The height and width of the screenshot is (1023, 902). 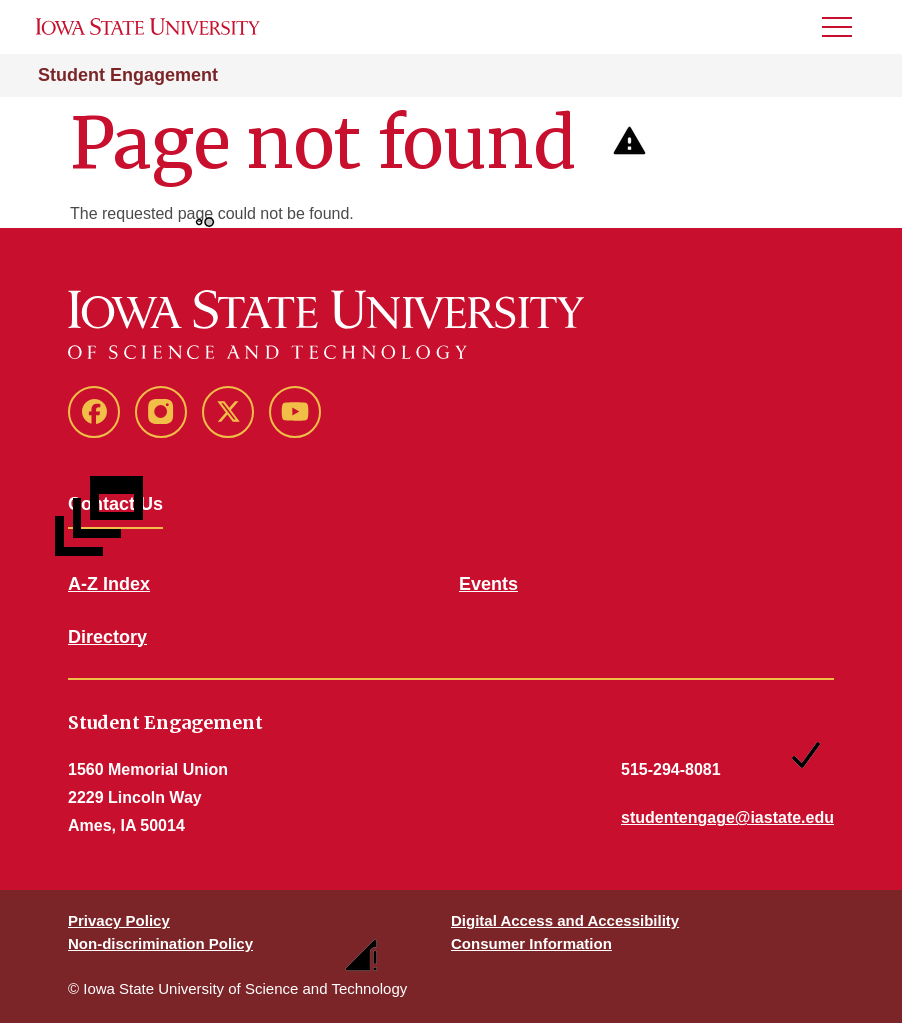 What do you see at coordinates (205, 222) in the screenshot?
I see `toggle HDR strong mode for photos` at bounding box center [205, 222].